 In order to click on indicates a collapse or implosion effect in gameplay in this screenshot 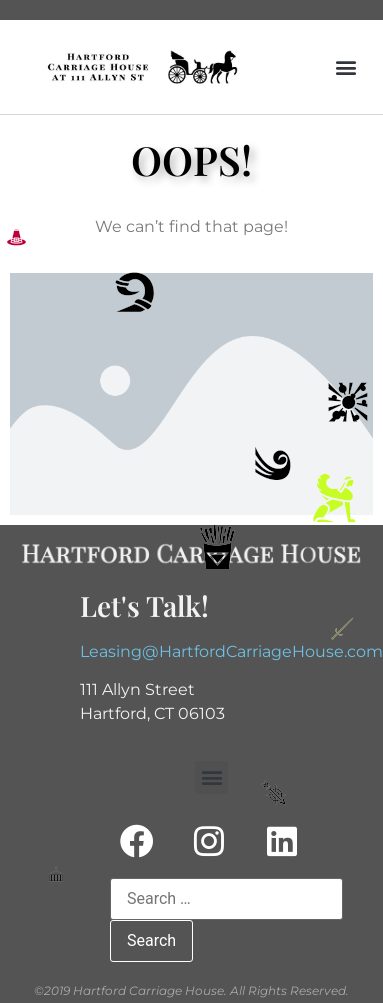, I will do `click(348, 402)`.